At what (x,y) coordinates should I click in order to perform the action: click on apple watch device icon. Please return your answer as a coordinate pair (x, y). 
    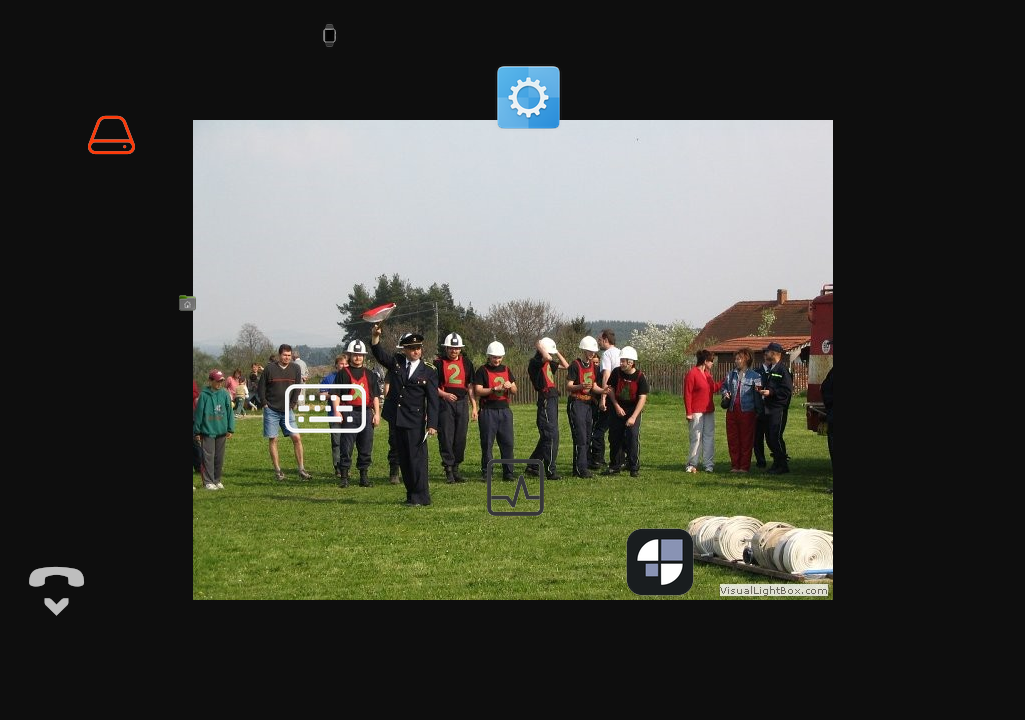
    Looking at the image, I should click on (329, 35).